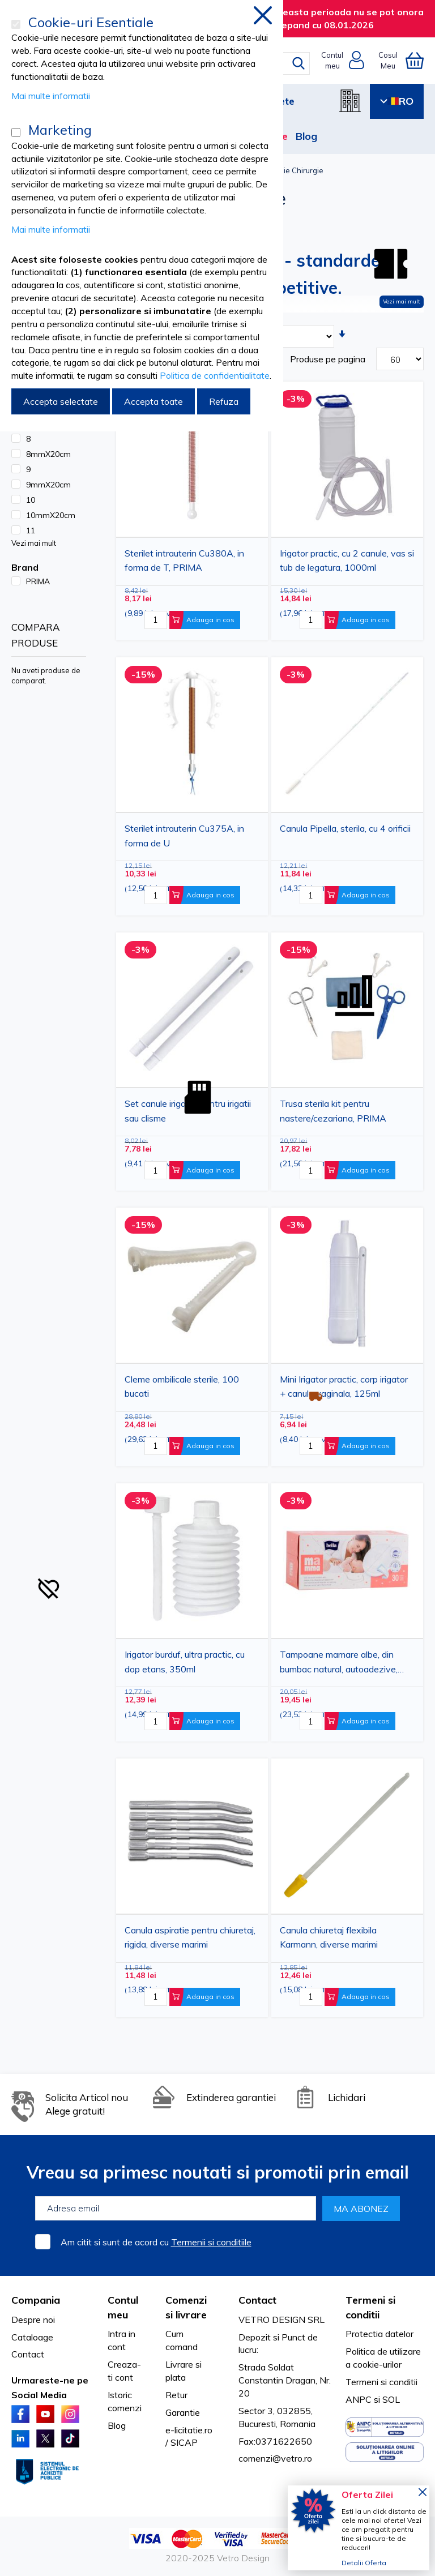  What do you see at coordinates (198, 1097) in the screenshot?
I see `access external storage settings` at bounding box center [198, 1097].